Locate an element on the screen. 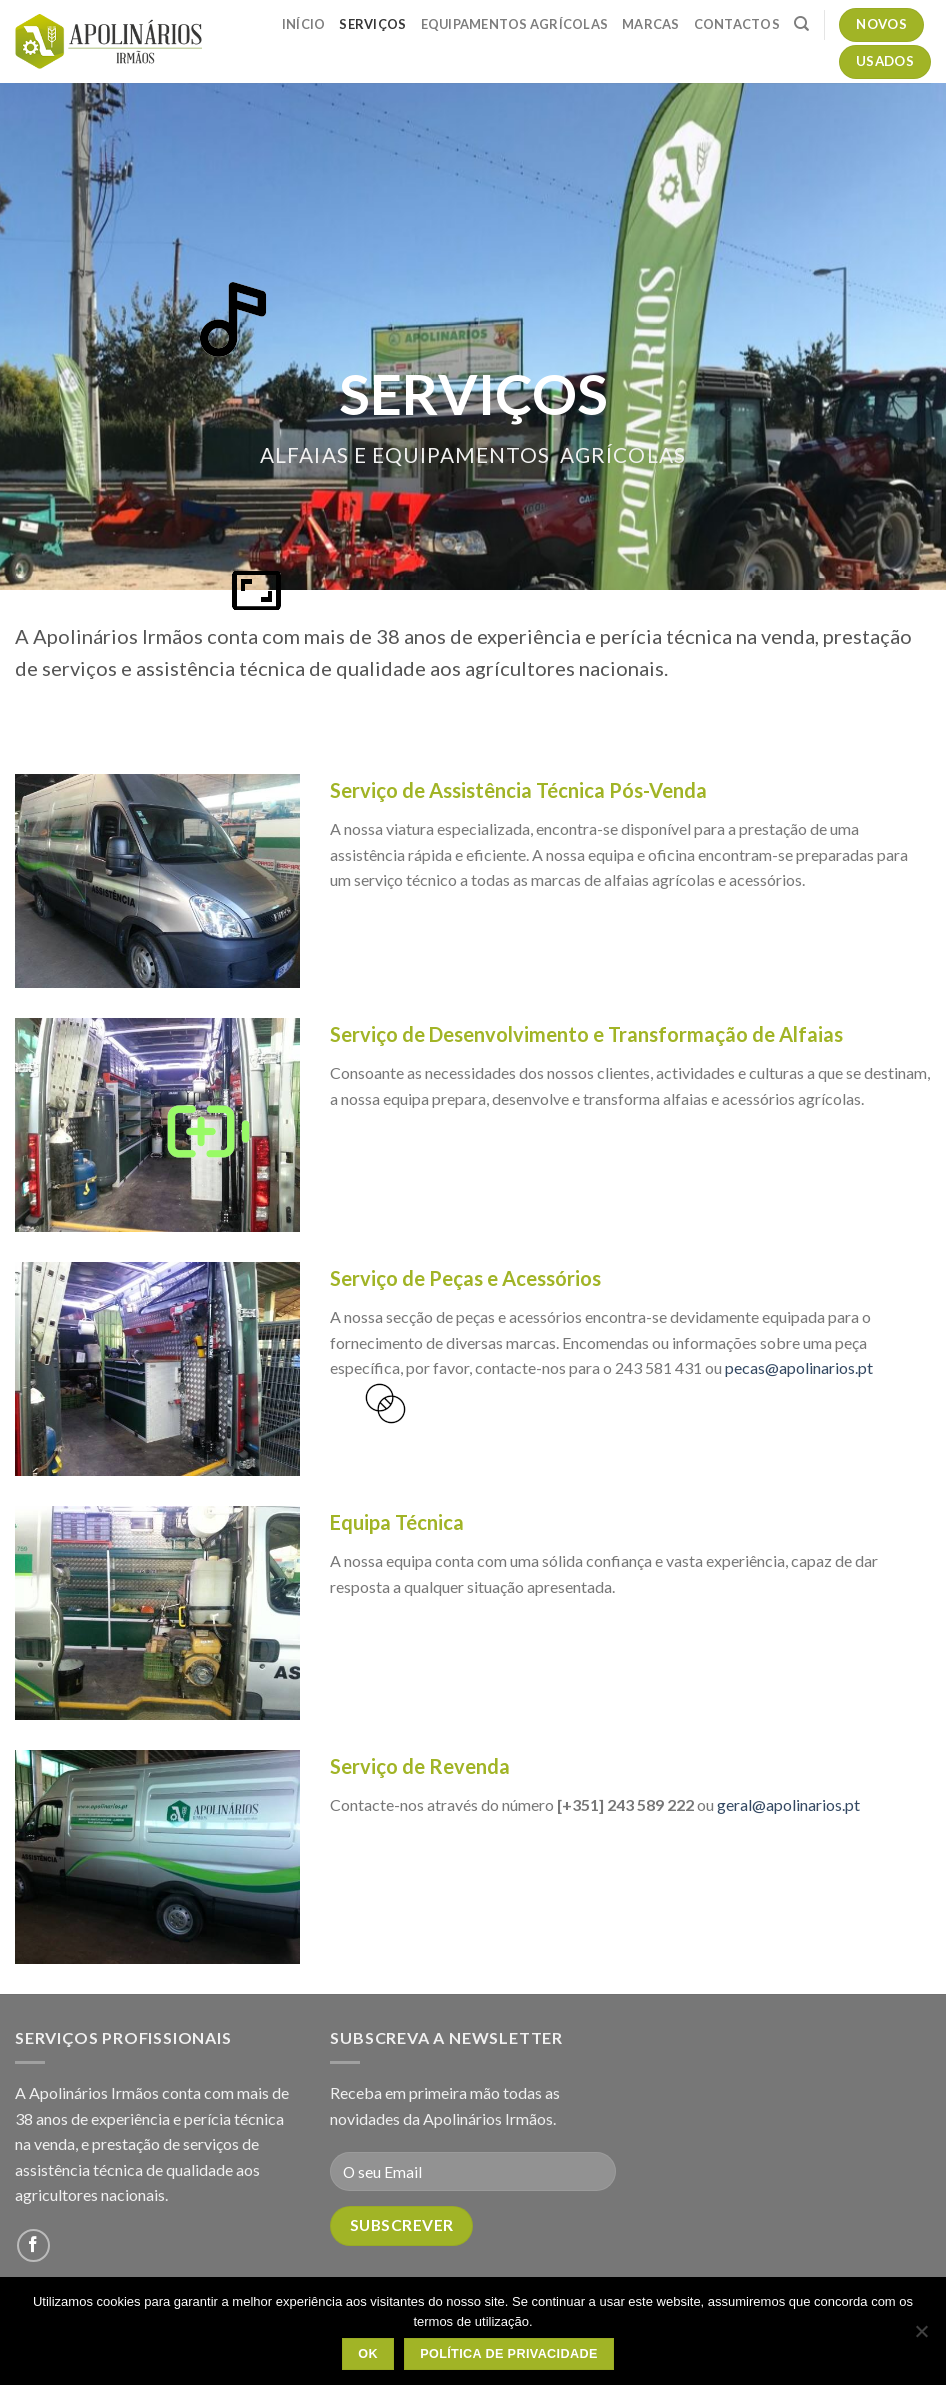 This screenshot has height=2385, width=946. add or extend battery life is located at coordinates (208, 1131).